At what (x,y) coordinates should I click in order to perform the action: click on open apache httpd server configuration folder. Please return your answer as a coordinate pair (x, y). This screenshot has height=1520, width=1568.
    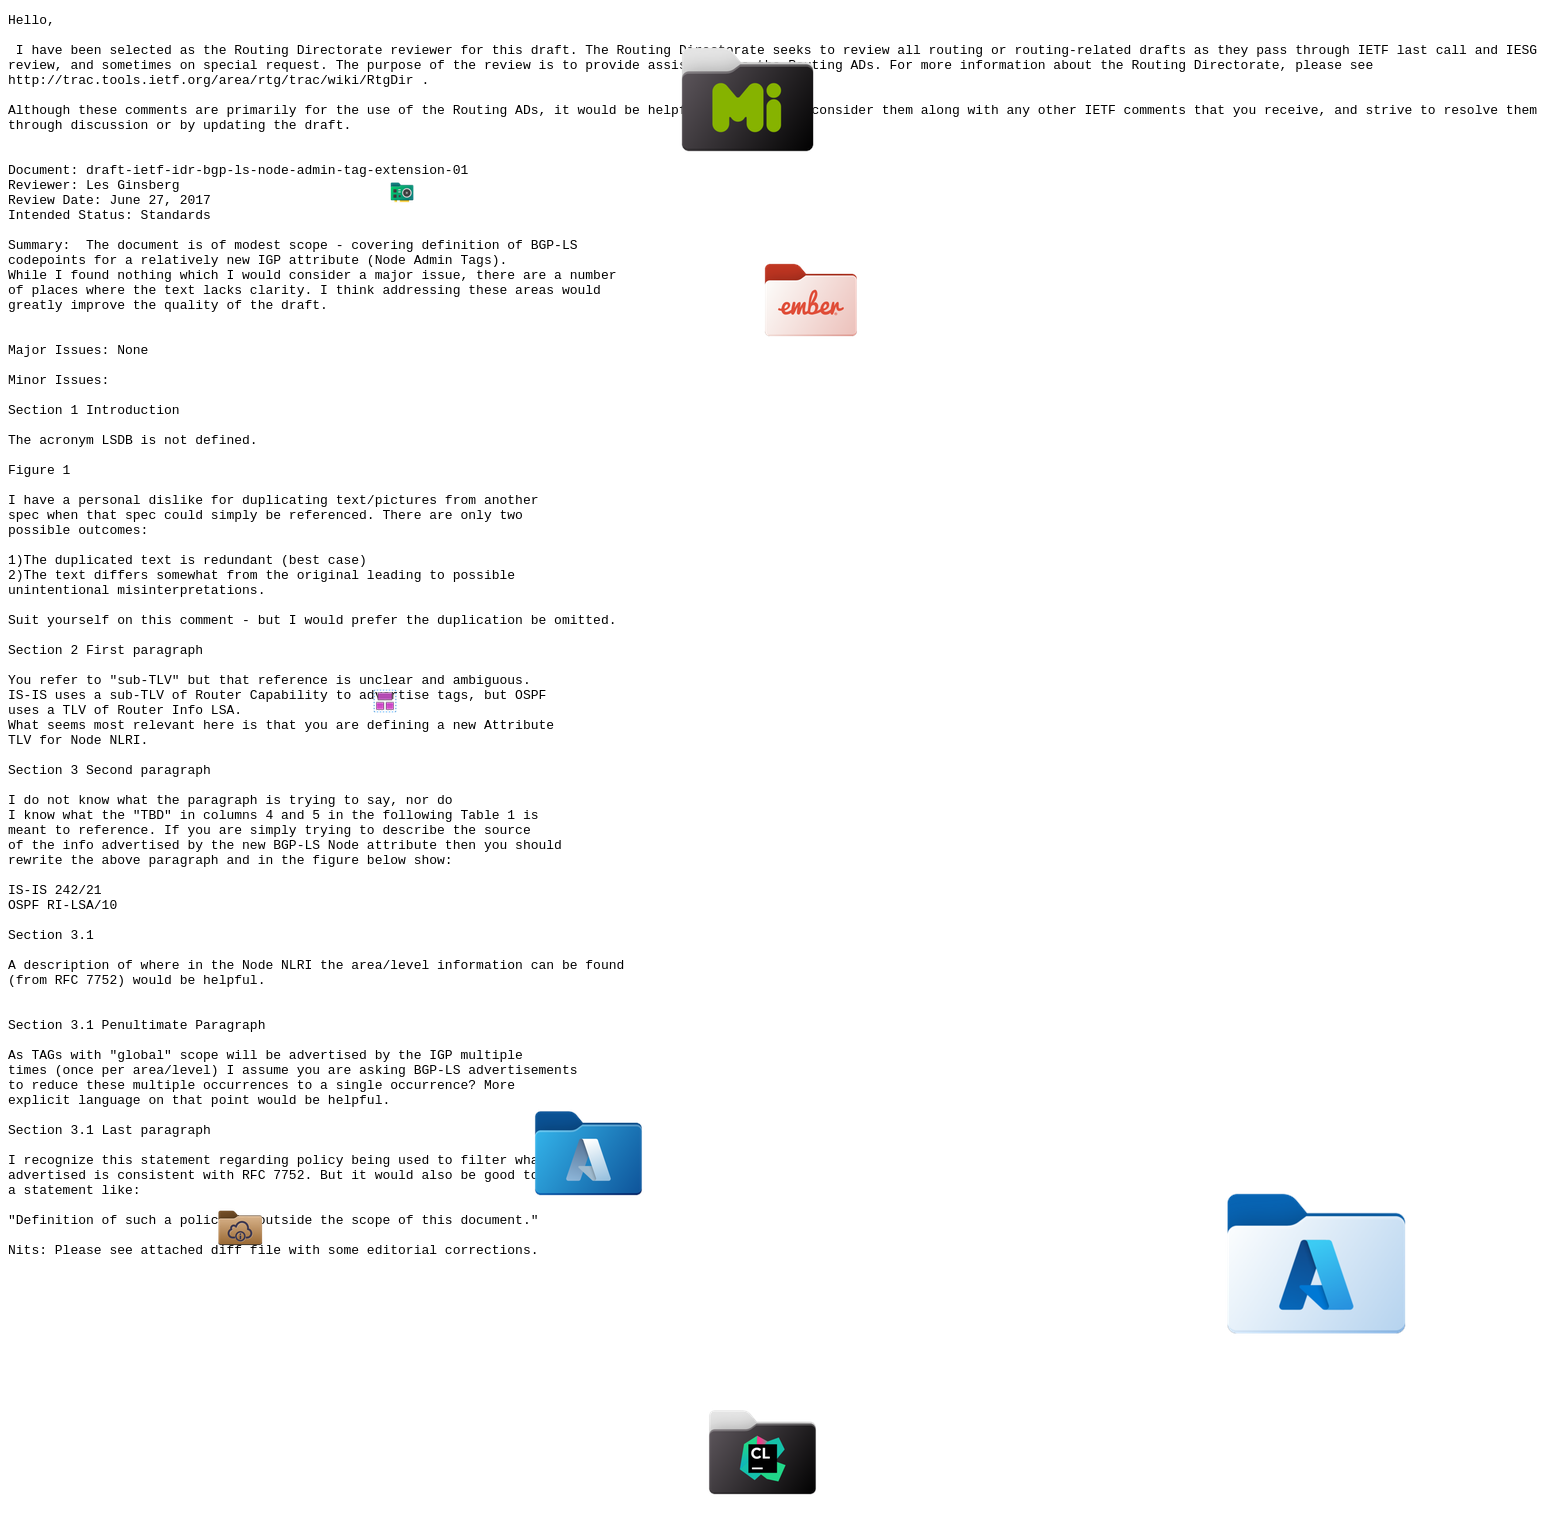
    Looking at the image, I should click on (240, 1229).